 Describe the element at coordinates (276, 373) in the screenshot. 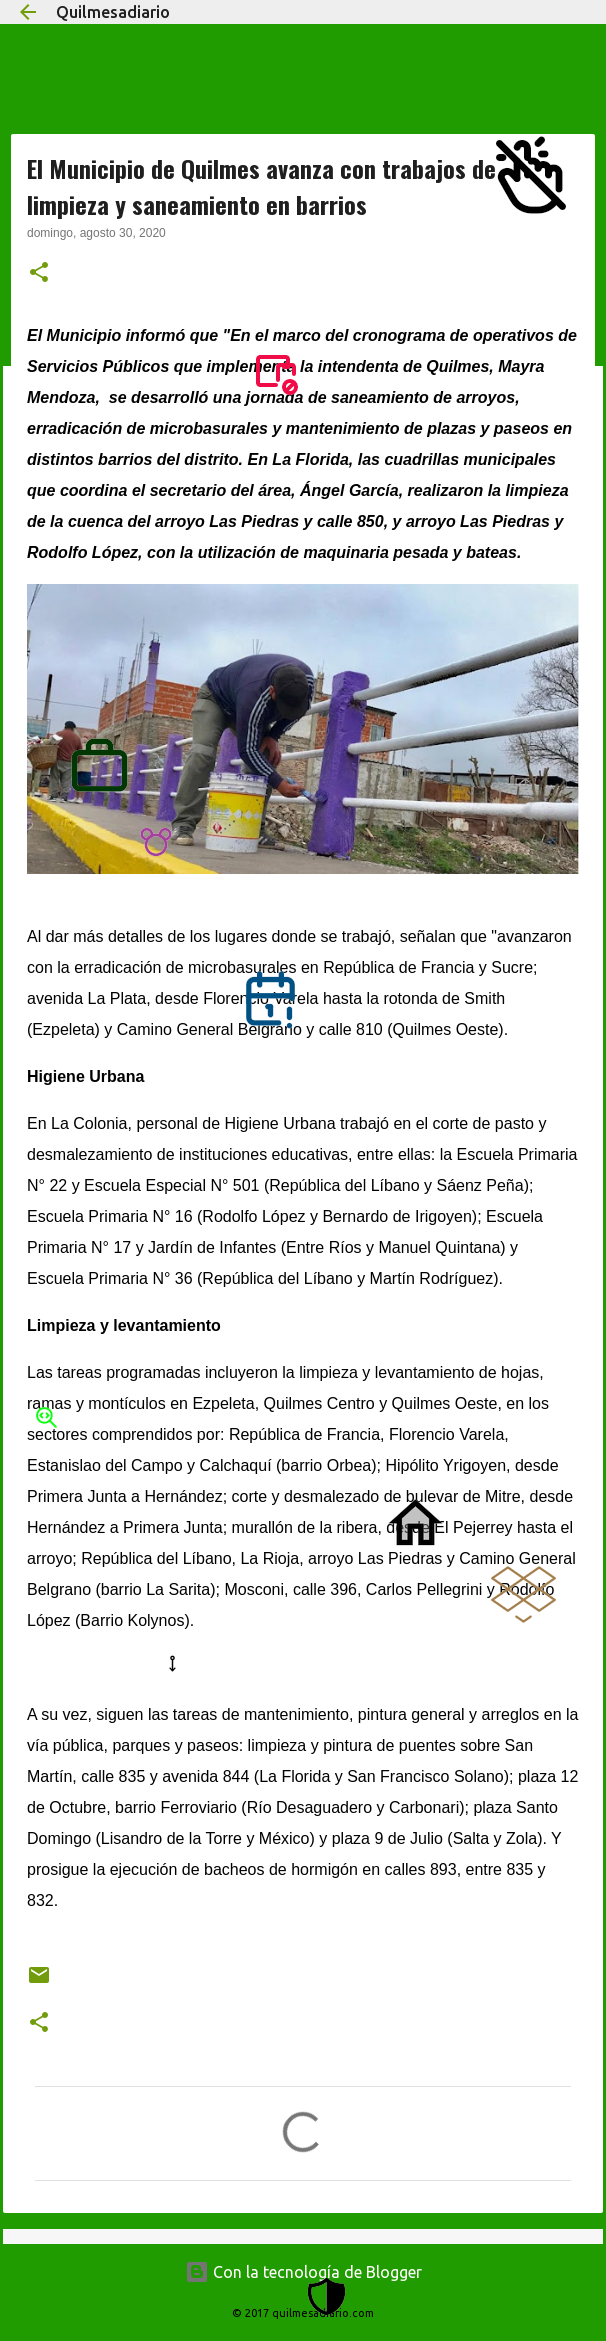

I see `disconnect or unpair a device` at that location.